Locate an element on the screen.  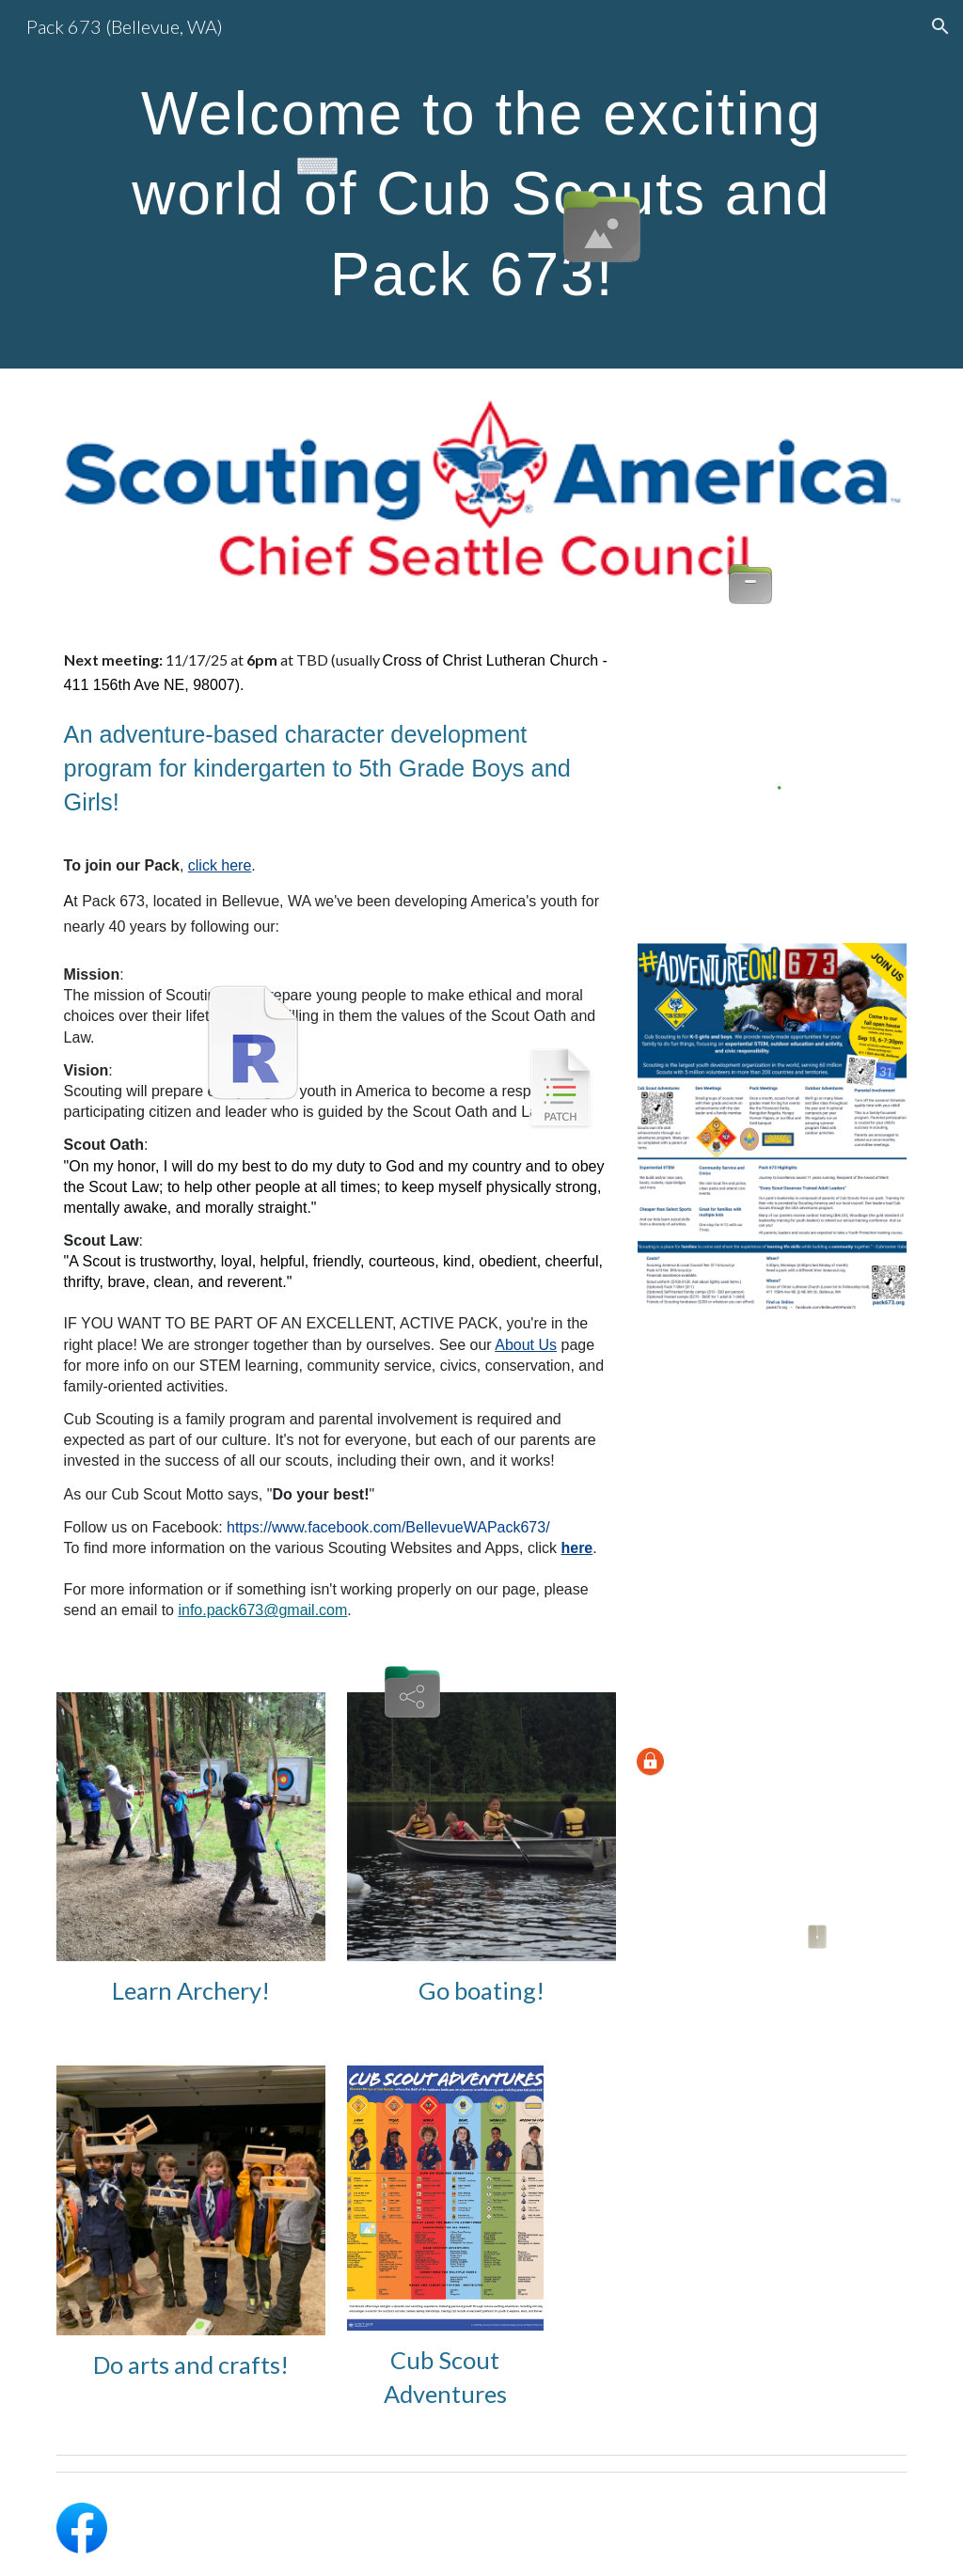
lock the screen or enable security is located at coordinates (650, 1761).